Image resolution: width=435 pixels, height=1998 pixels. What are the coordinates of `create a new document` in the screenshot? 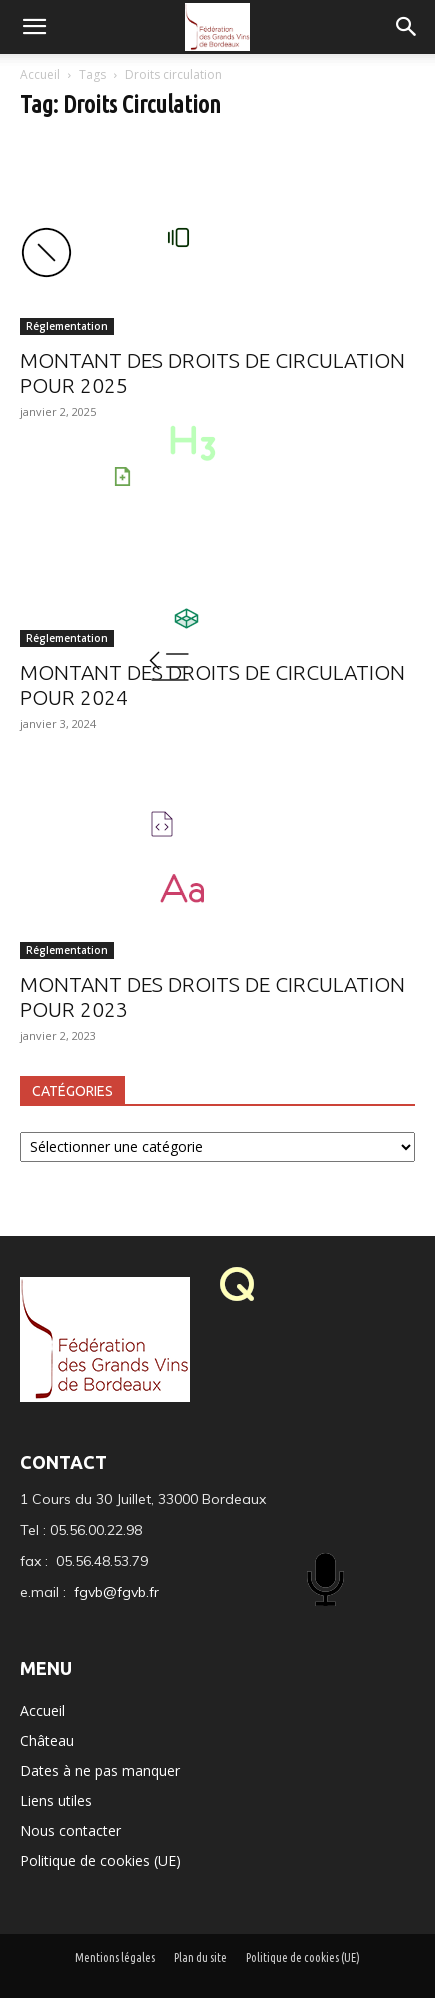 It's located at (122, 476).